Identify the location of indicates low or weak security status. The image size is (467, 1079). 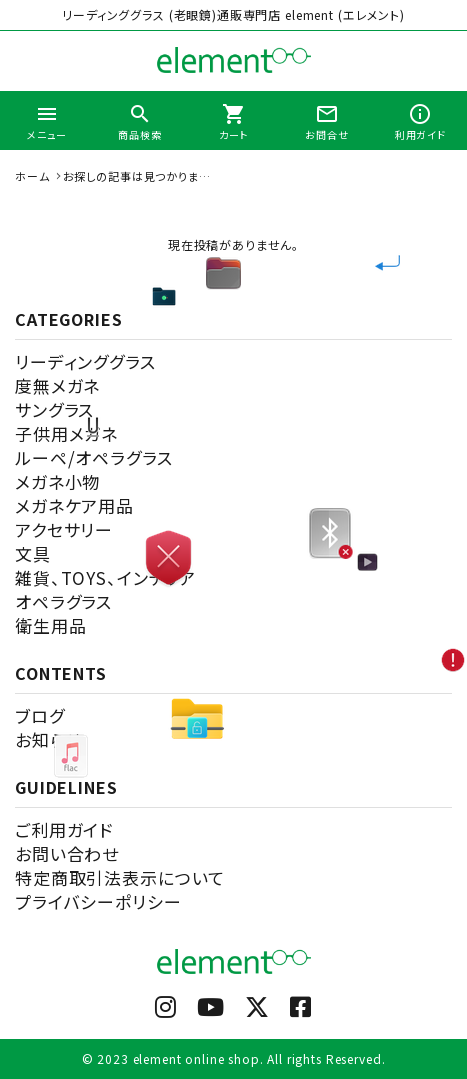
(168, 559).